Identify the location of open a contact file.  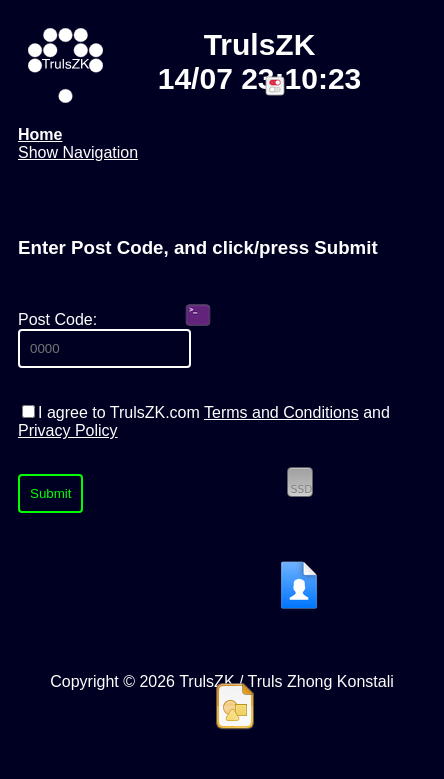
(299, 586).